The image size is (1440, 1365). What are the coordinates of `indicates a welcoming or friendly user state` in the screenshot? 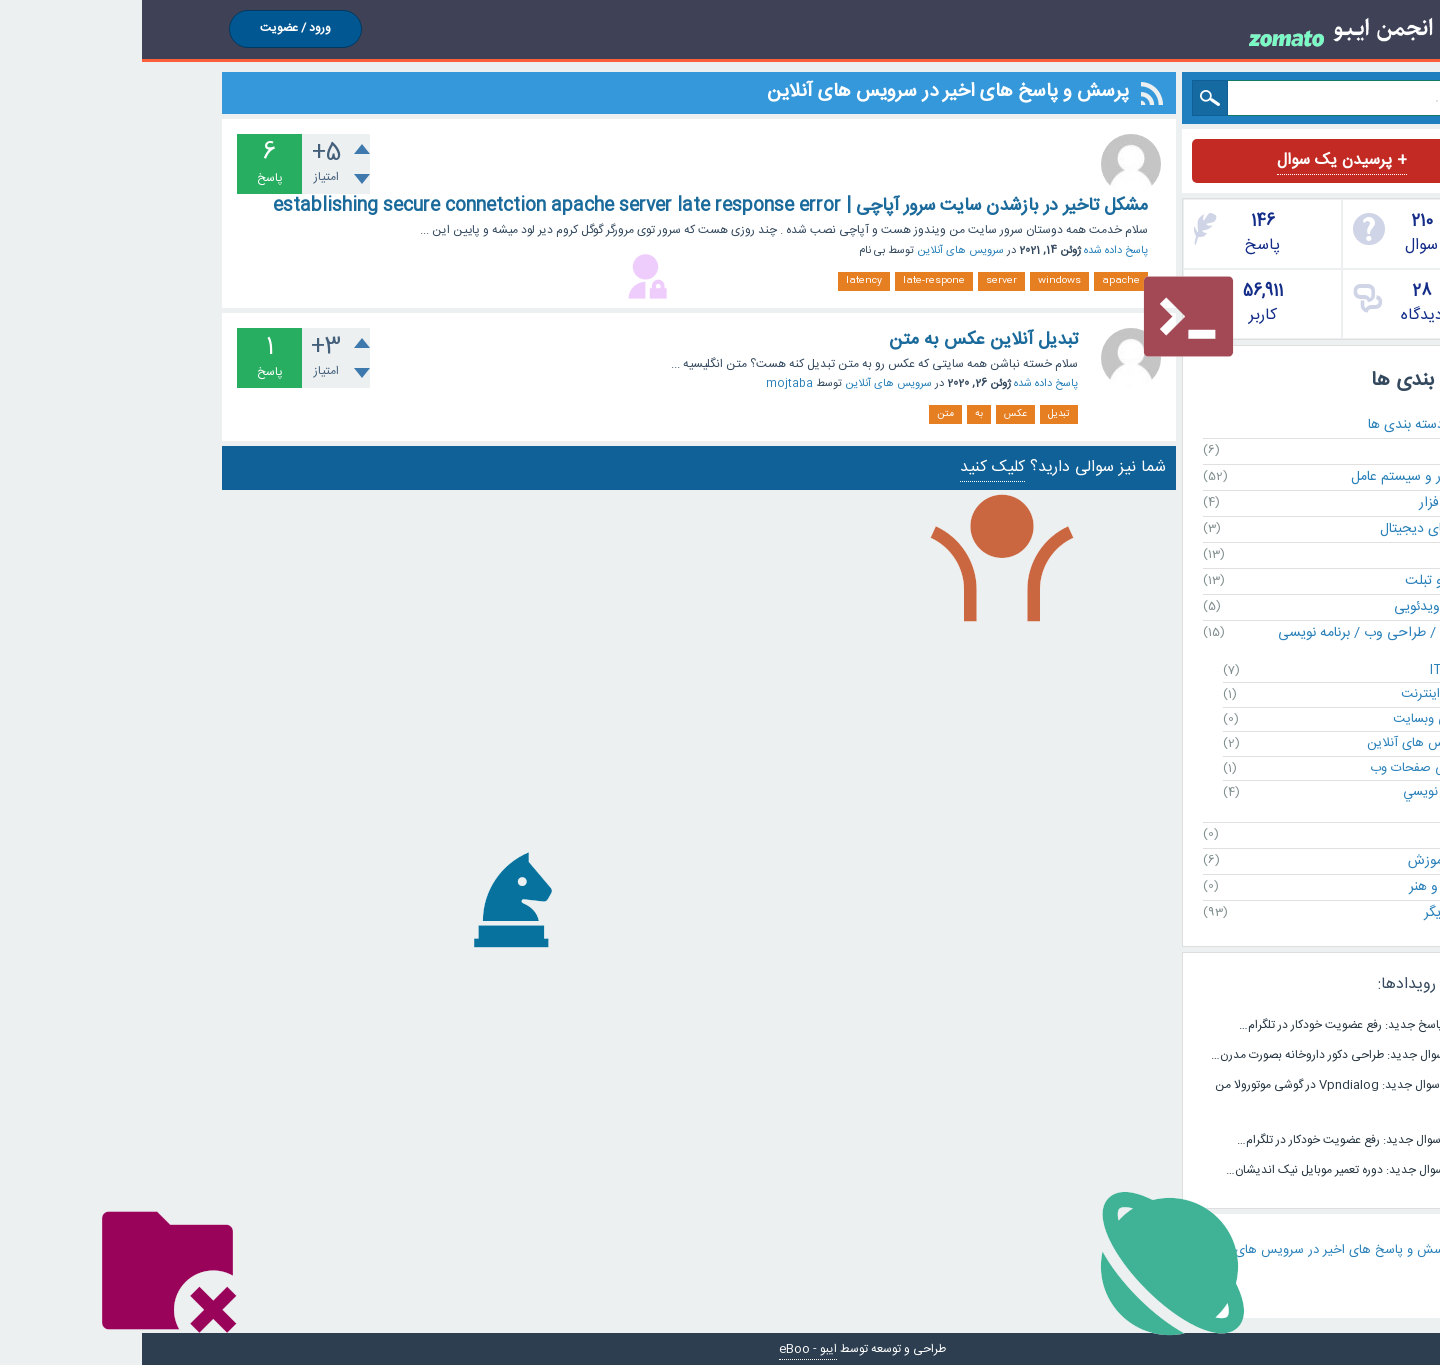 It's located at (1002, 558).